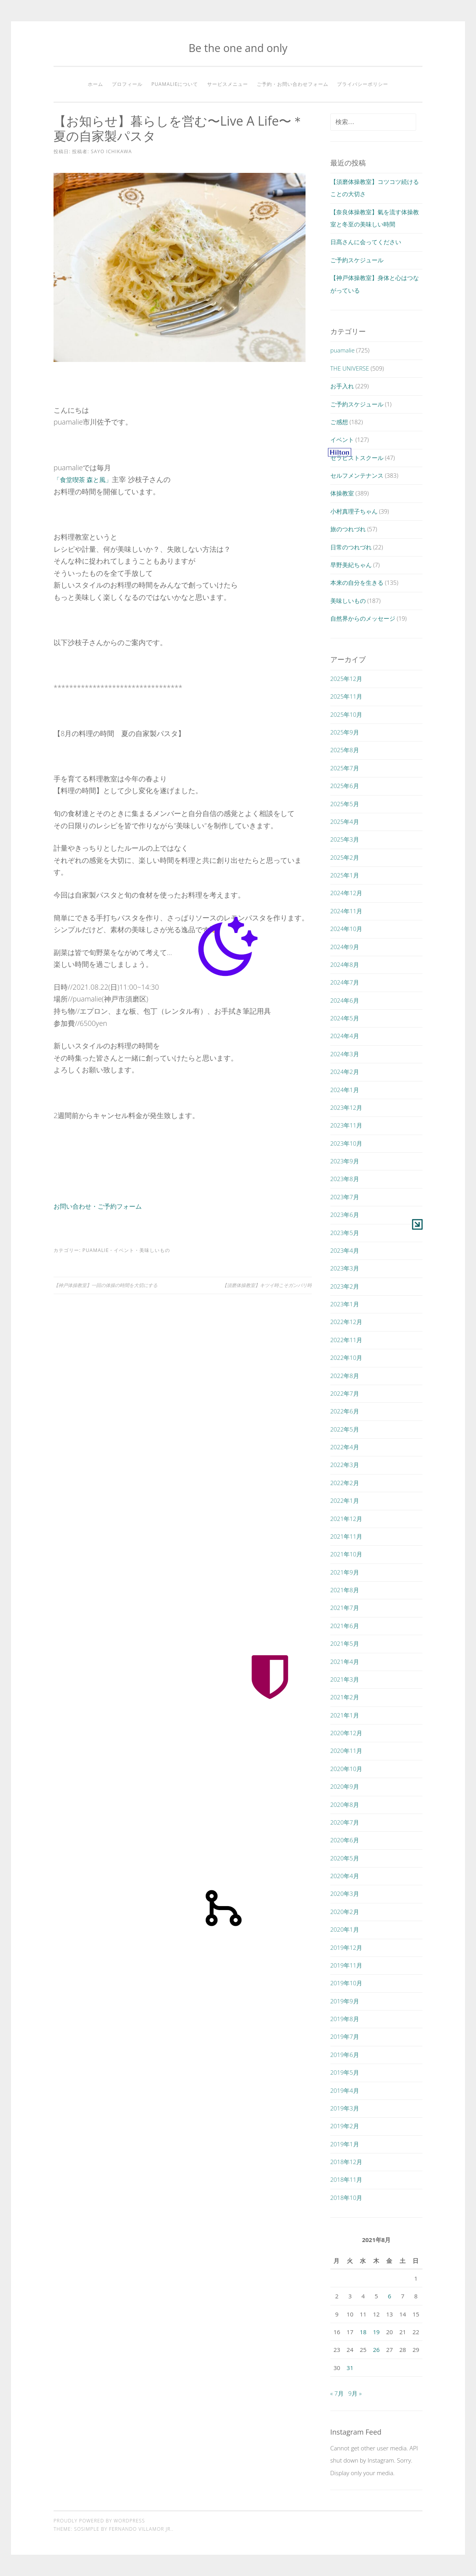 The height and width of the screenshot is (2576, 476). Describe the element at coordinates (225, 949) in the screenshot. I see `toggle dark mode or night theme` at that location.